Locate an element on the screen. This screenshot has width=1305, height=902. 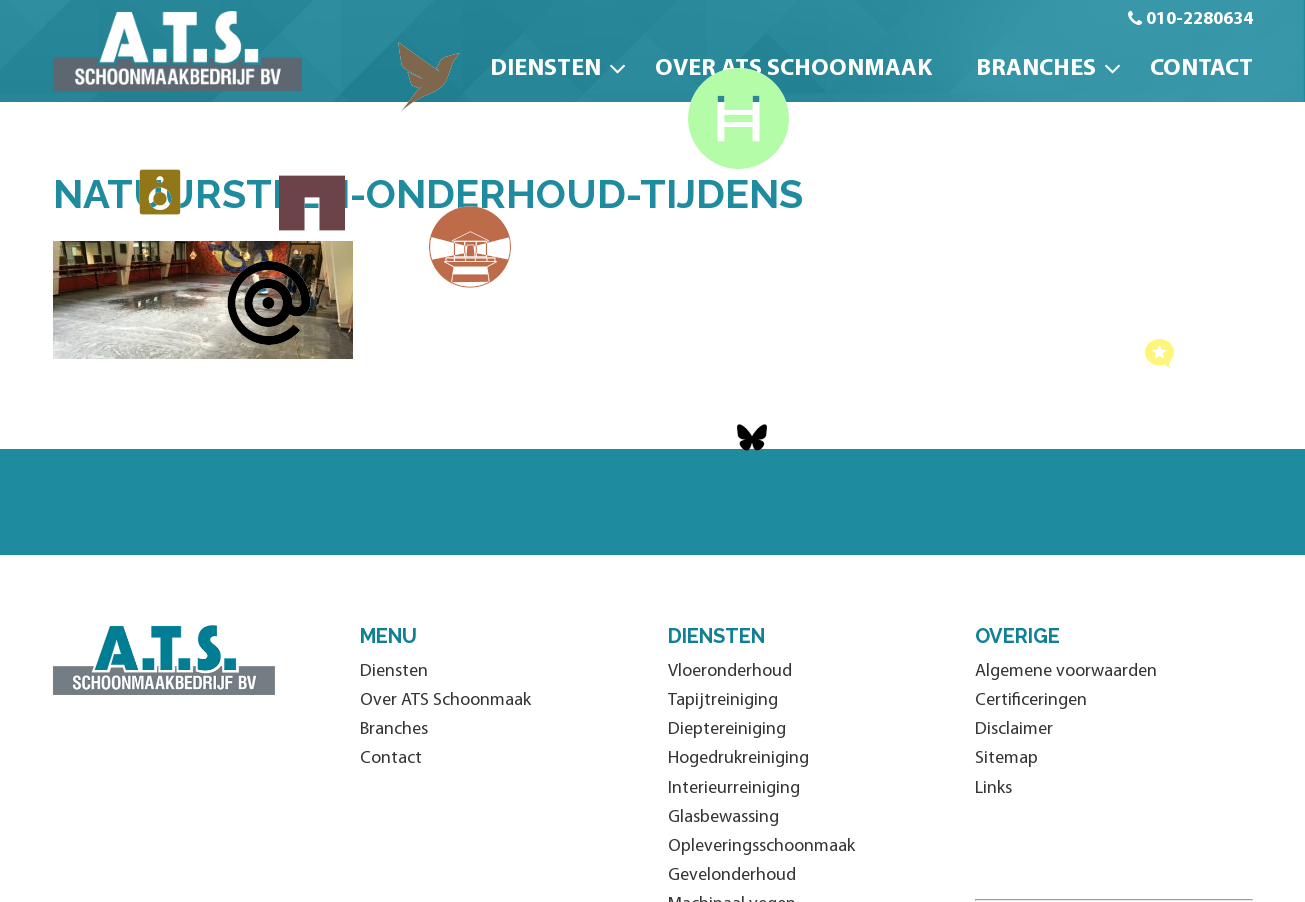
adjust speaker or audio output settings is located at coordinates (160, 192).